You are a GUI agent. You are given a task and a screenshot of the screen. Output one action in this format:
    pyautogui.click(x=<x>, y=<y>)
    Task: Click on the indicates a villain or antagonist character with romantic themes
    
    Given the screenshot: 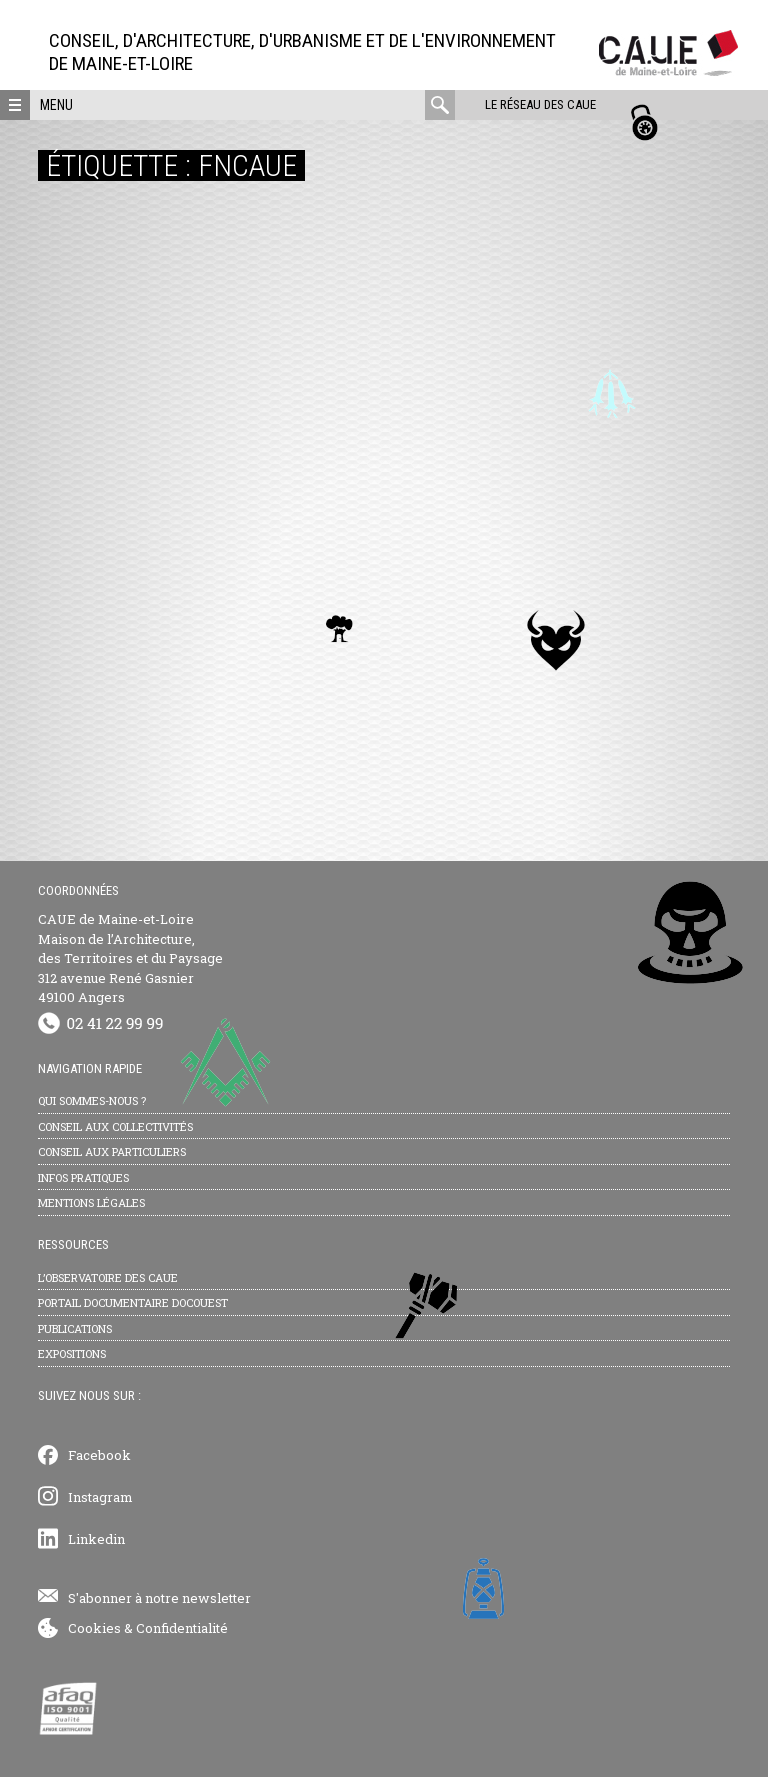 What is the action you would take?
    pyautogui.click(x=556, y=640)
    